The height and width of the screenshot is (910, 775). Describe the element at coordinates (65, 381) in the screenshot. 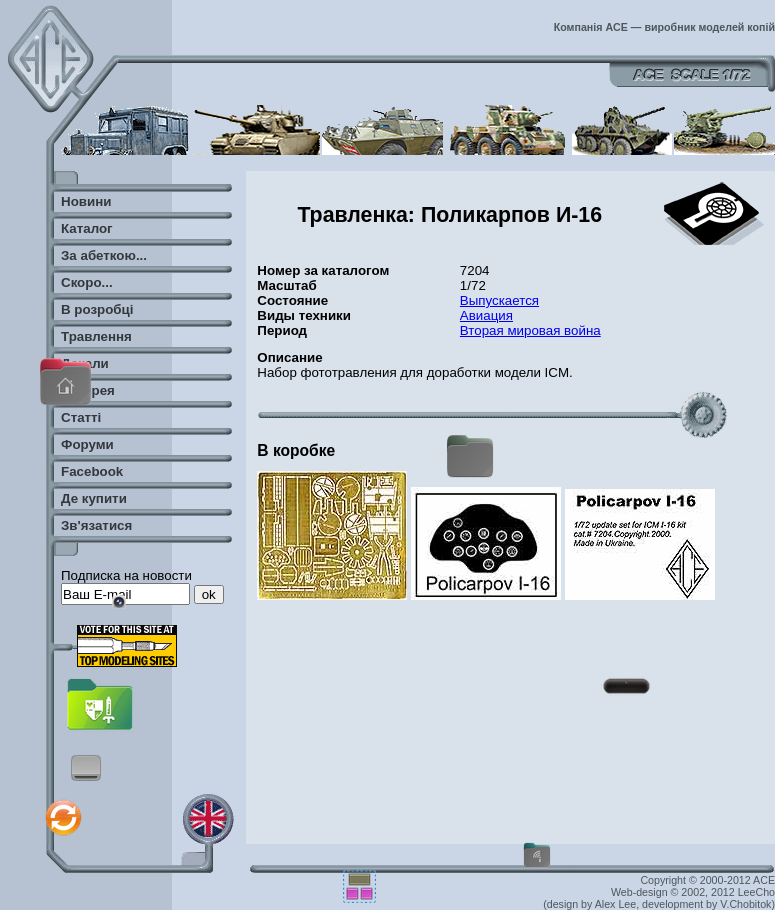

I see `access your home folder` at that location.